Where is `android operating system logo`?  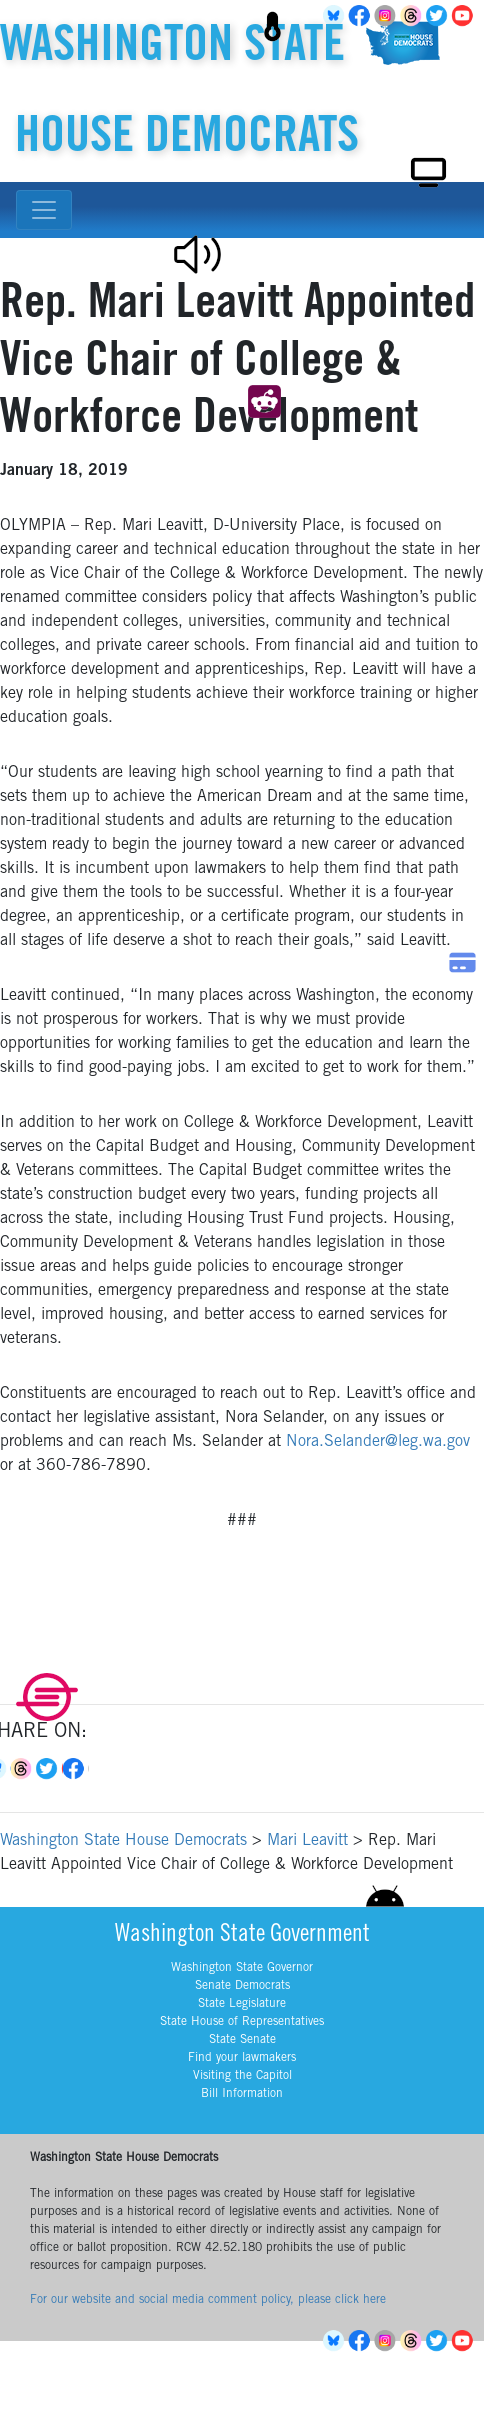 android operating system logo is located at coordinates (385, 1896).